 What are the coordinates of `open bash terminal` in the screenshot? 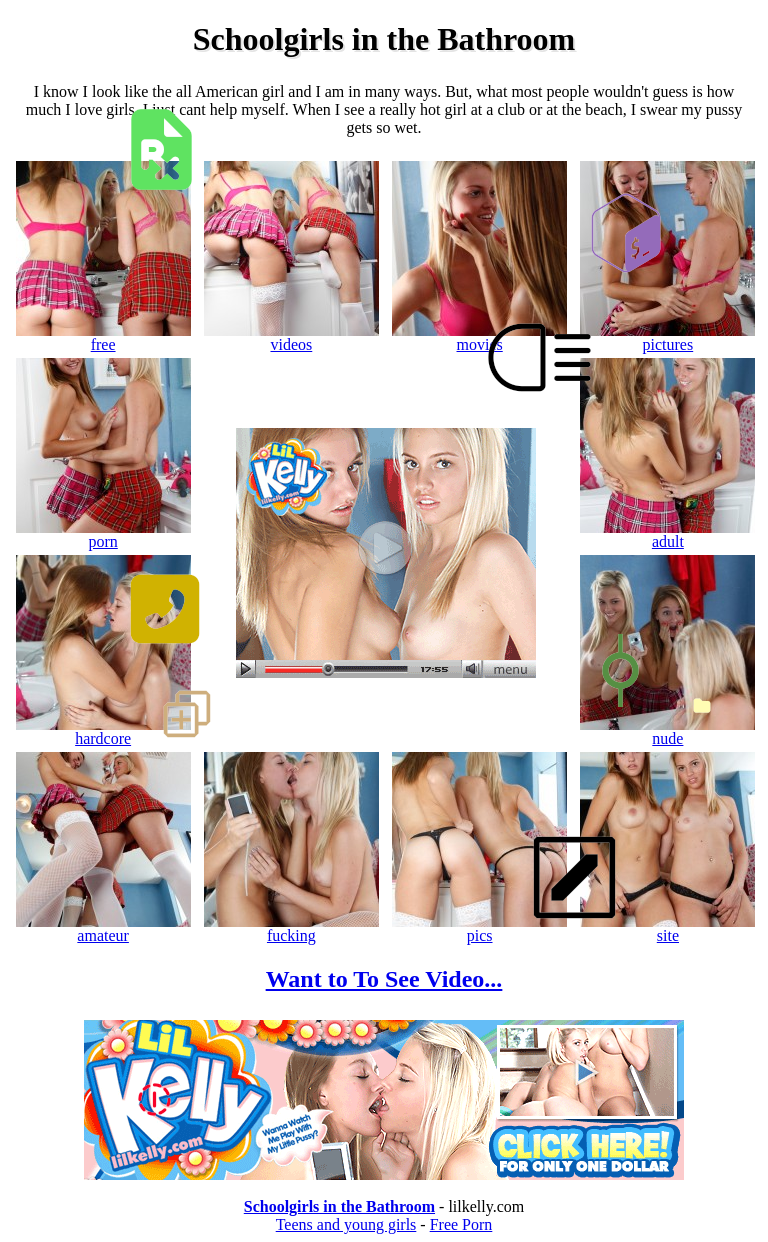 It's located at (626, 233).